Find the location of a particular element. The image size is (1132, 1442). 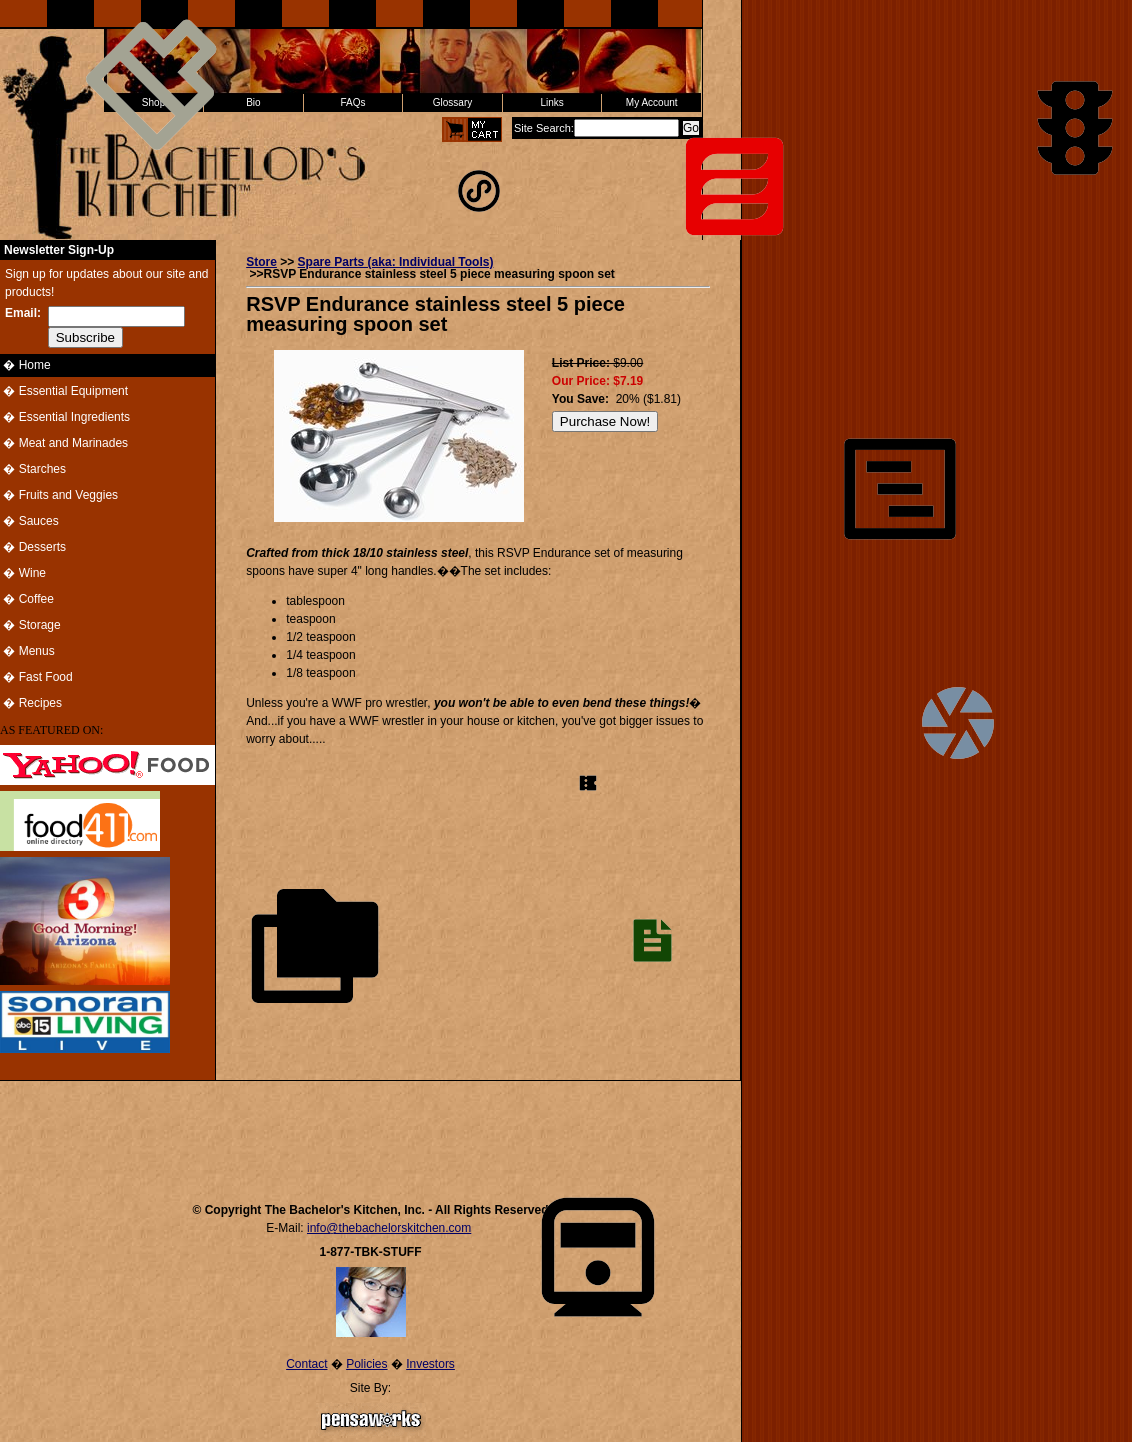

access your folders is located at coordinates (315, 946).